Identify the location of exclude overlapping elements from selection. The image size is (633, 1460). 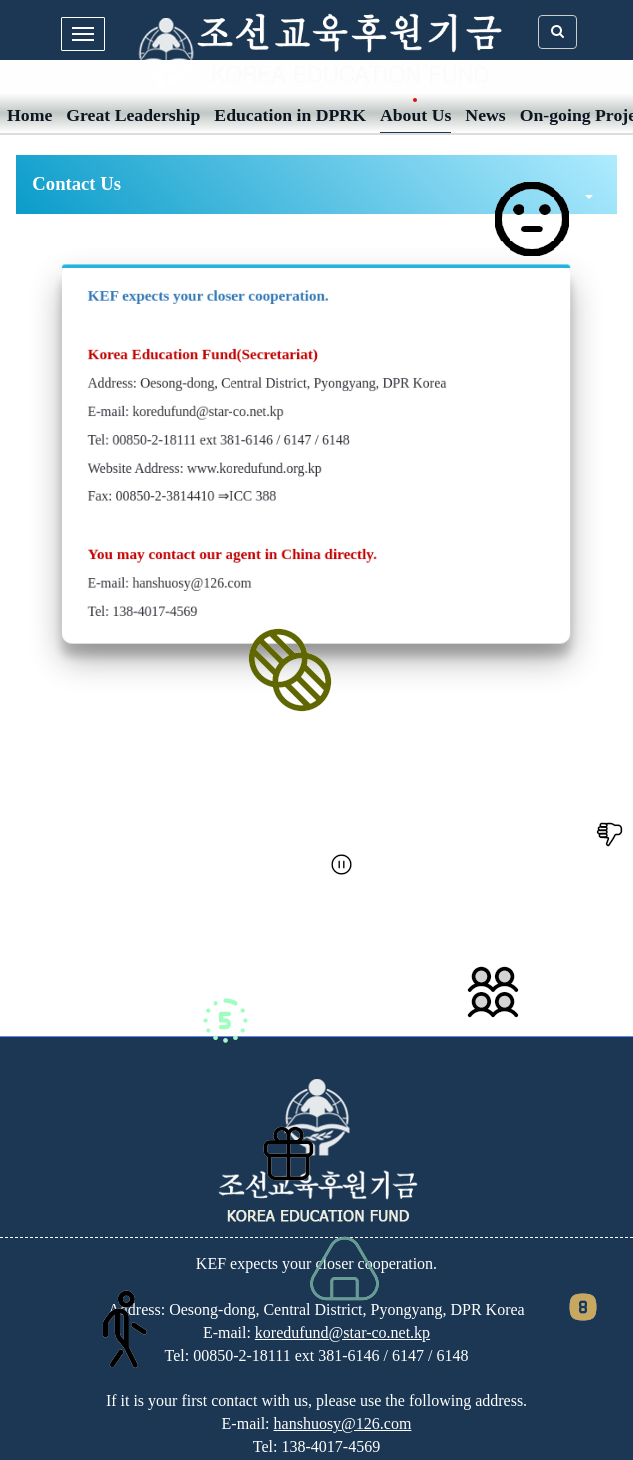
(290, 670).